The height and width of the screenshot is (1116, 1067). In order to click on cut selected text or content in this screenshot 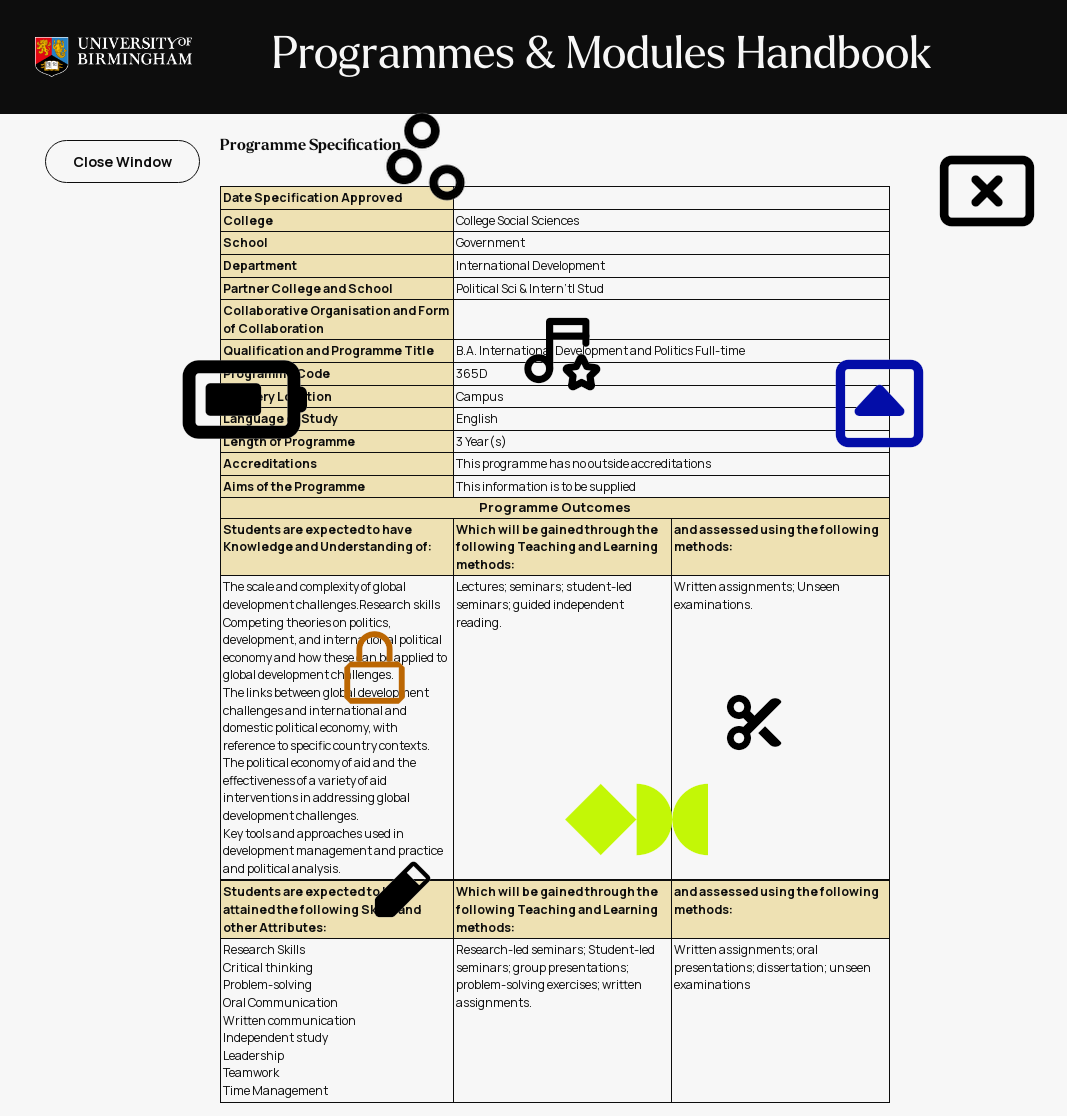, I will do `click(754, 722)`.